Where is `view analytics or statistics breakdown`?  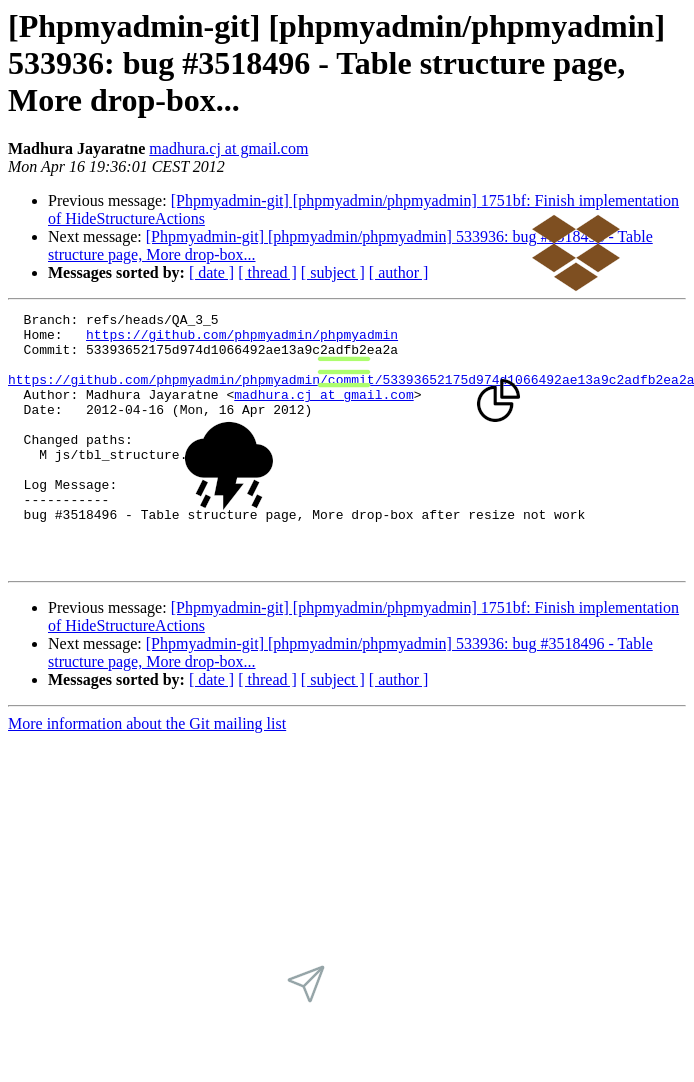
view analytics or statistics breakdown is located at coordinates (498, 400).